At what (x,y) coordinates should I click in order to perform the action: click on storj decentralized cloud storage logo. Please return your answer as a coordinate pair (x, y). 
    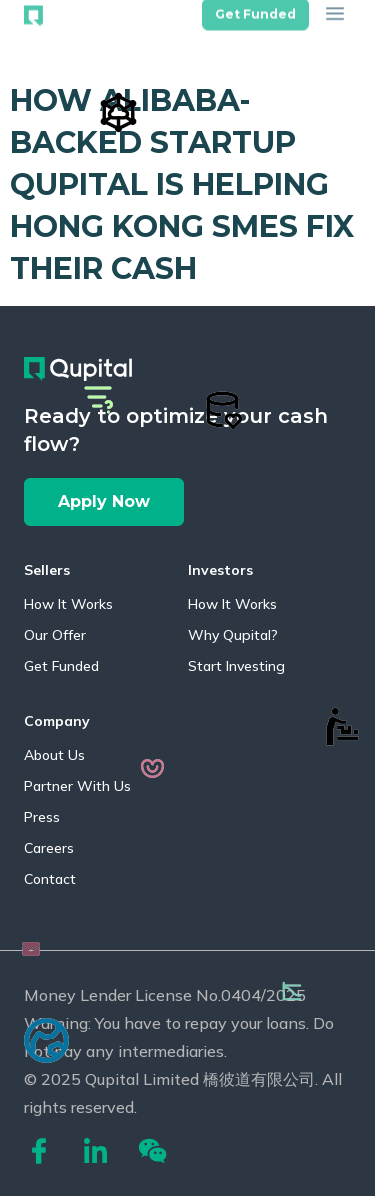
    Looking at the image, I should click on (118, 112).